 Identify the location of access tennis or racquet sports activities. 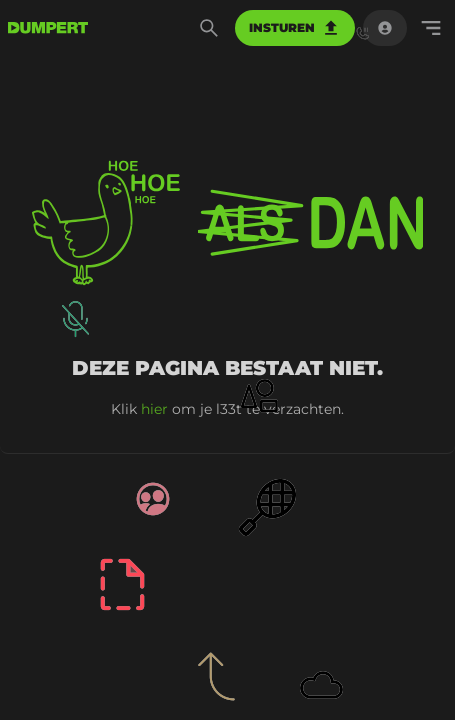
(266, 508).